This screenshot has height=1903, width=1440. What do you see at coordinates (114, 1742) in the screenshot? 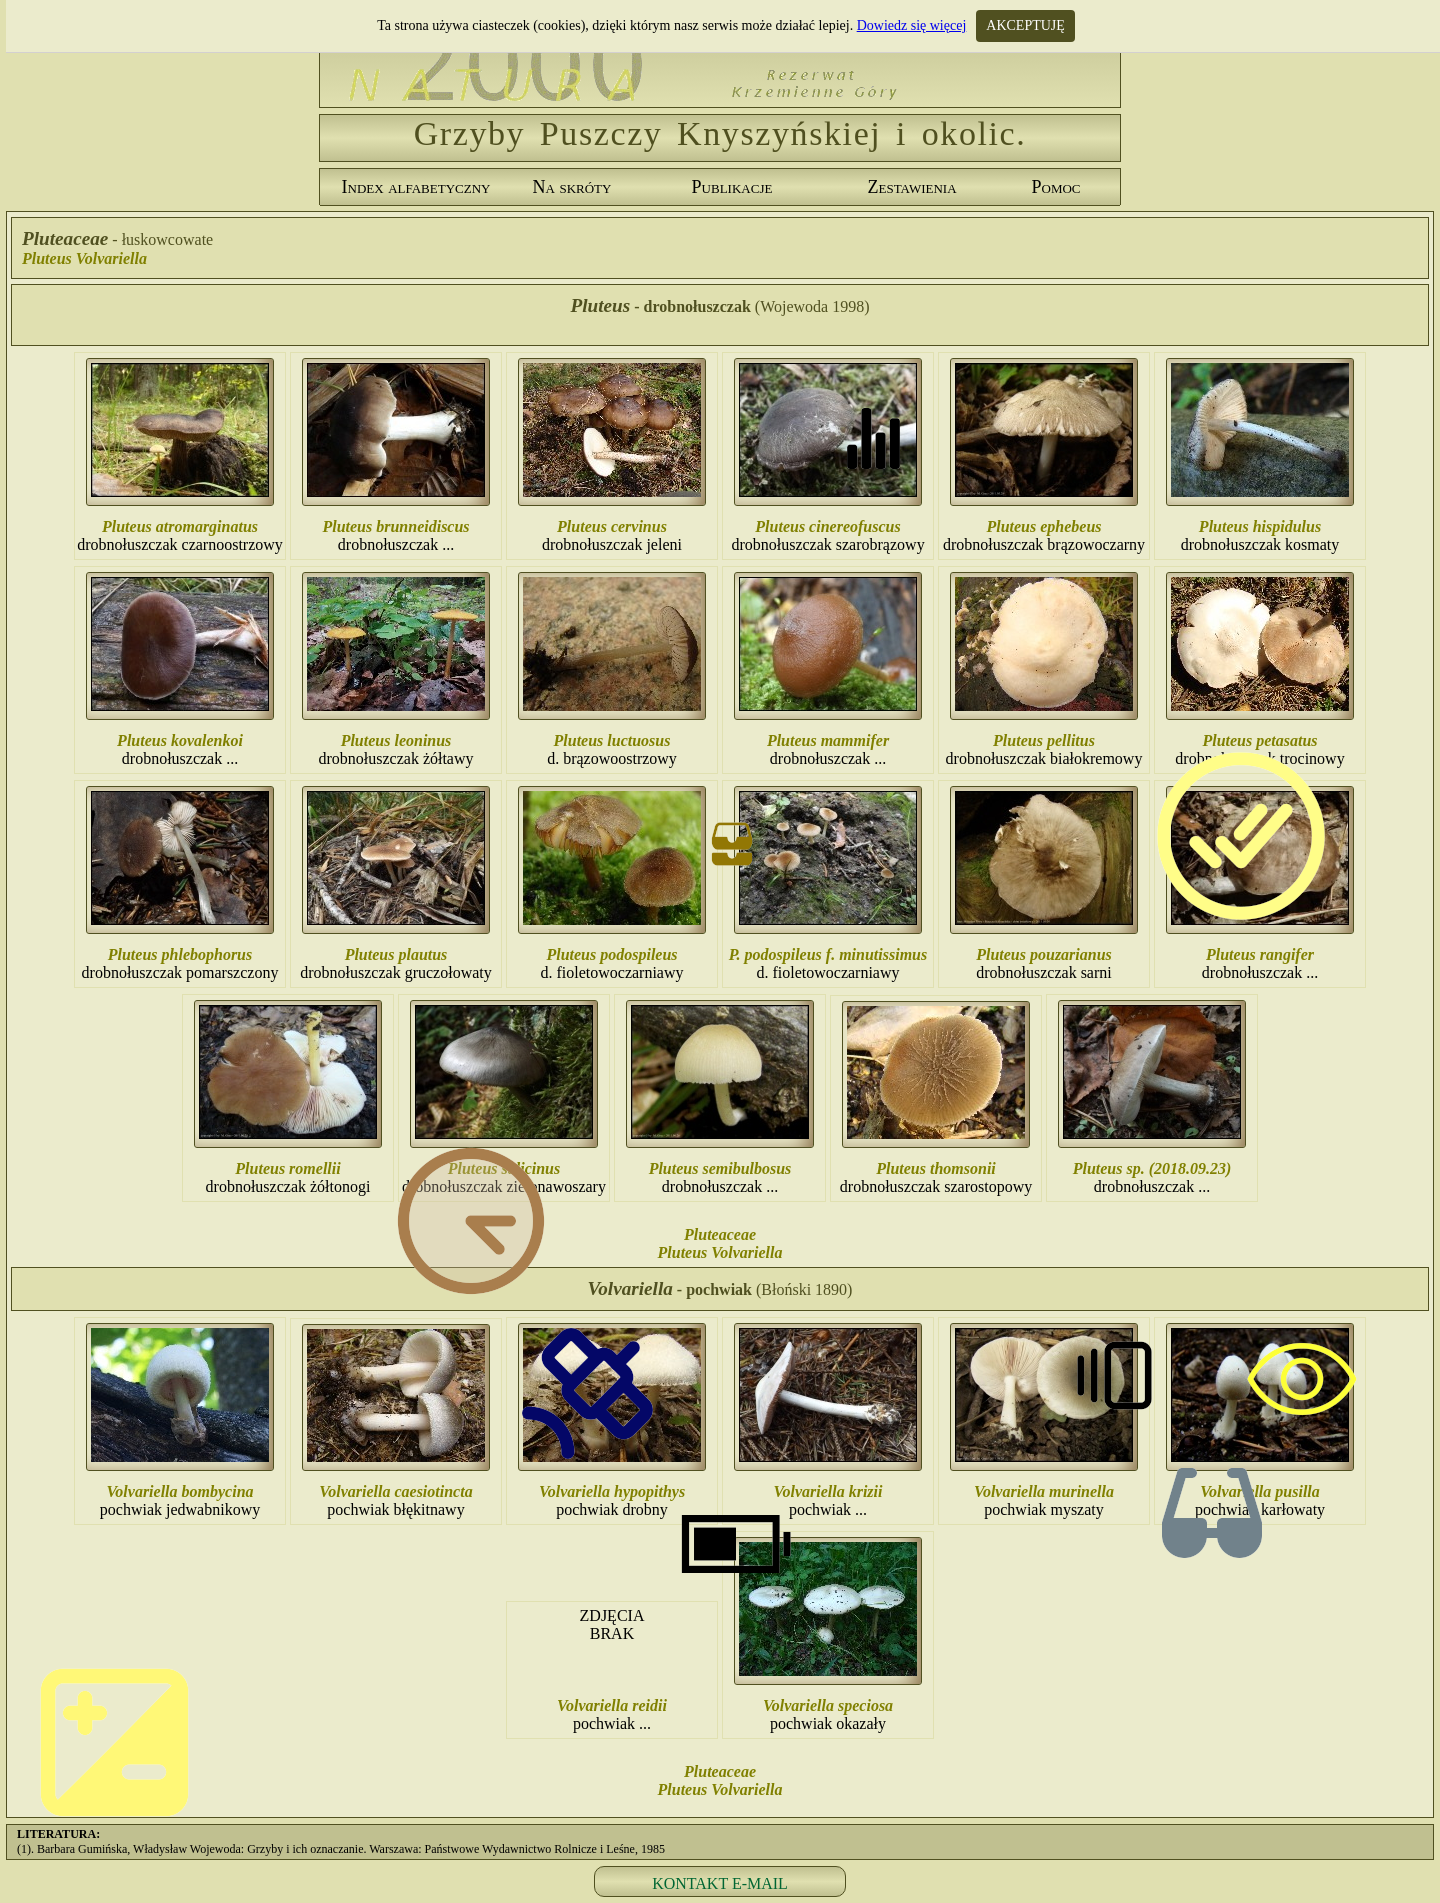
I see `adjust photo exposure settings` at bounding box center [114, 1742].